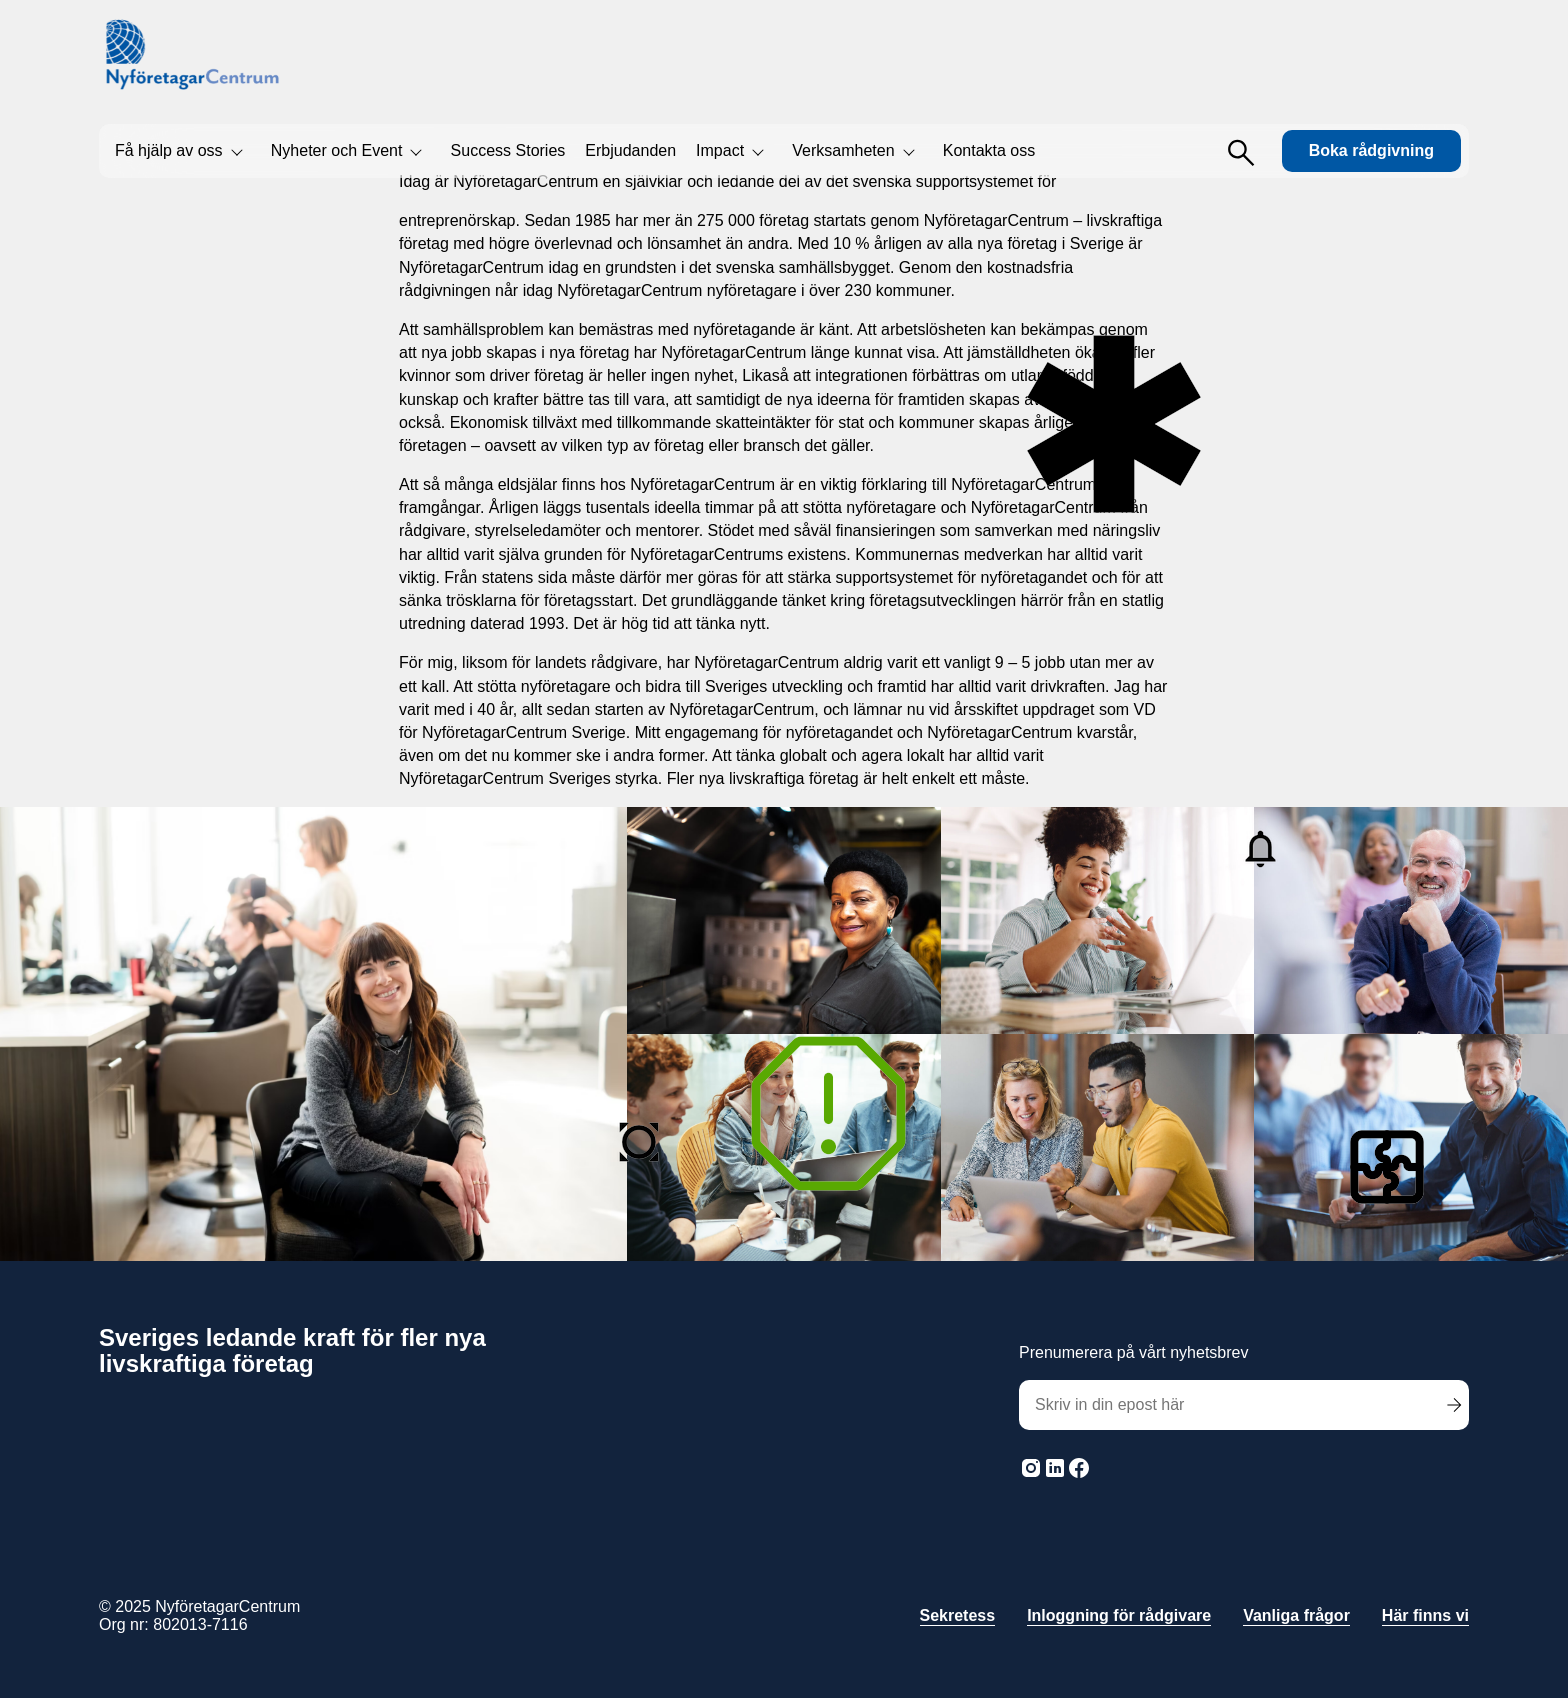 This screenshot has height=1698, width=1568. Describe the element at coordinates (1260, 848) in the screenshot. I see `view your notifications` at that location.